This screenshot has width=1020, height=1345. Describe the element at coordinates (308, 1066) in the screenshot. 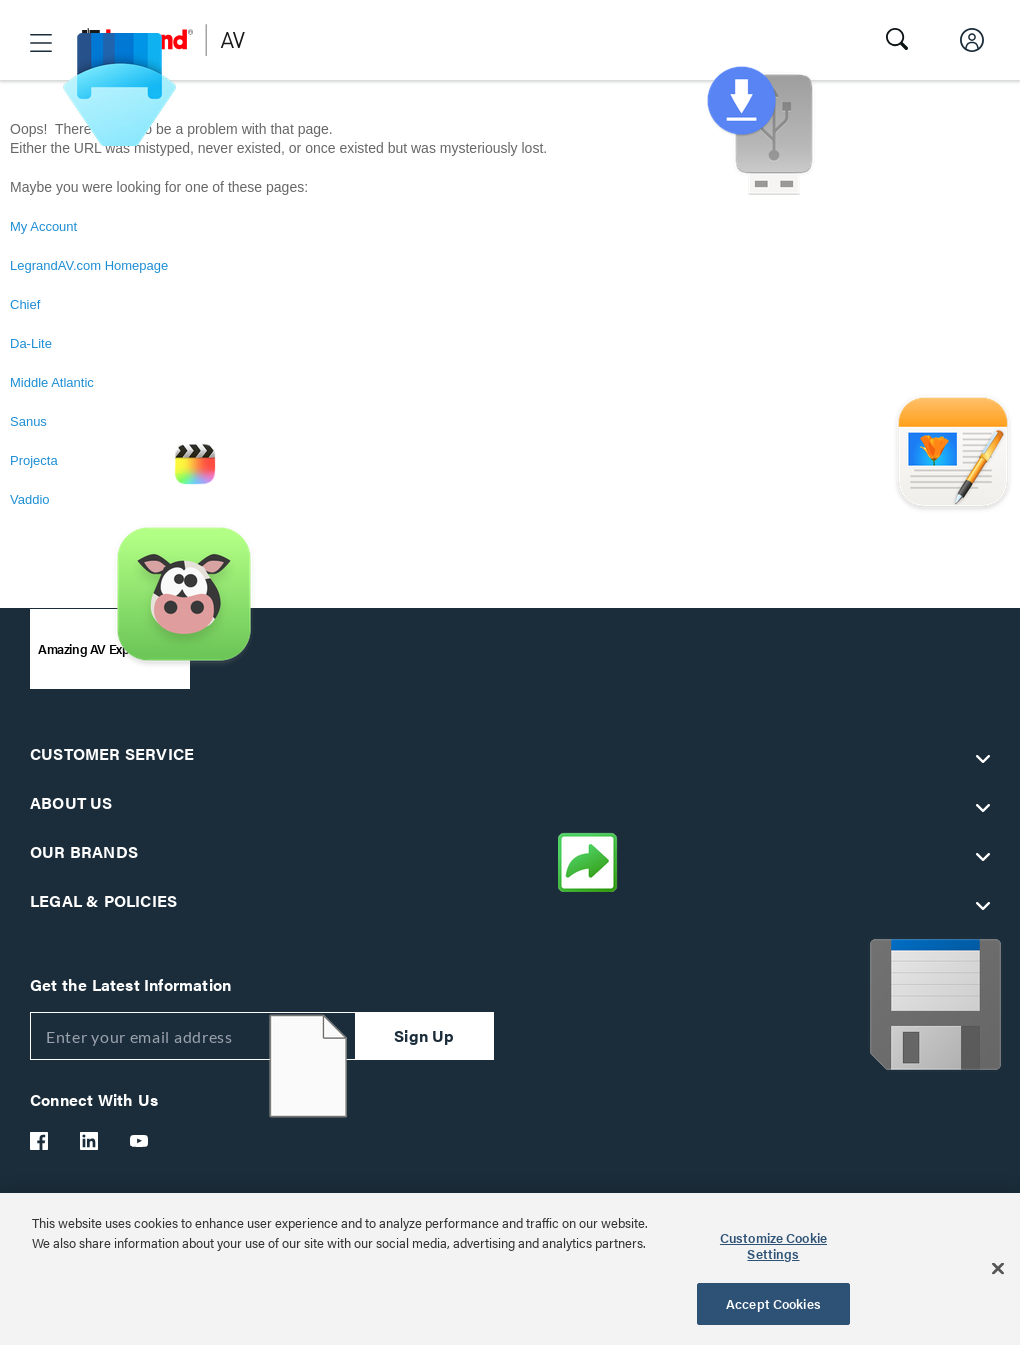

I see `a generic file or document` at that location.